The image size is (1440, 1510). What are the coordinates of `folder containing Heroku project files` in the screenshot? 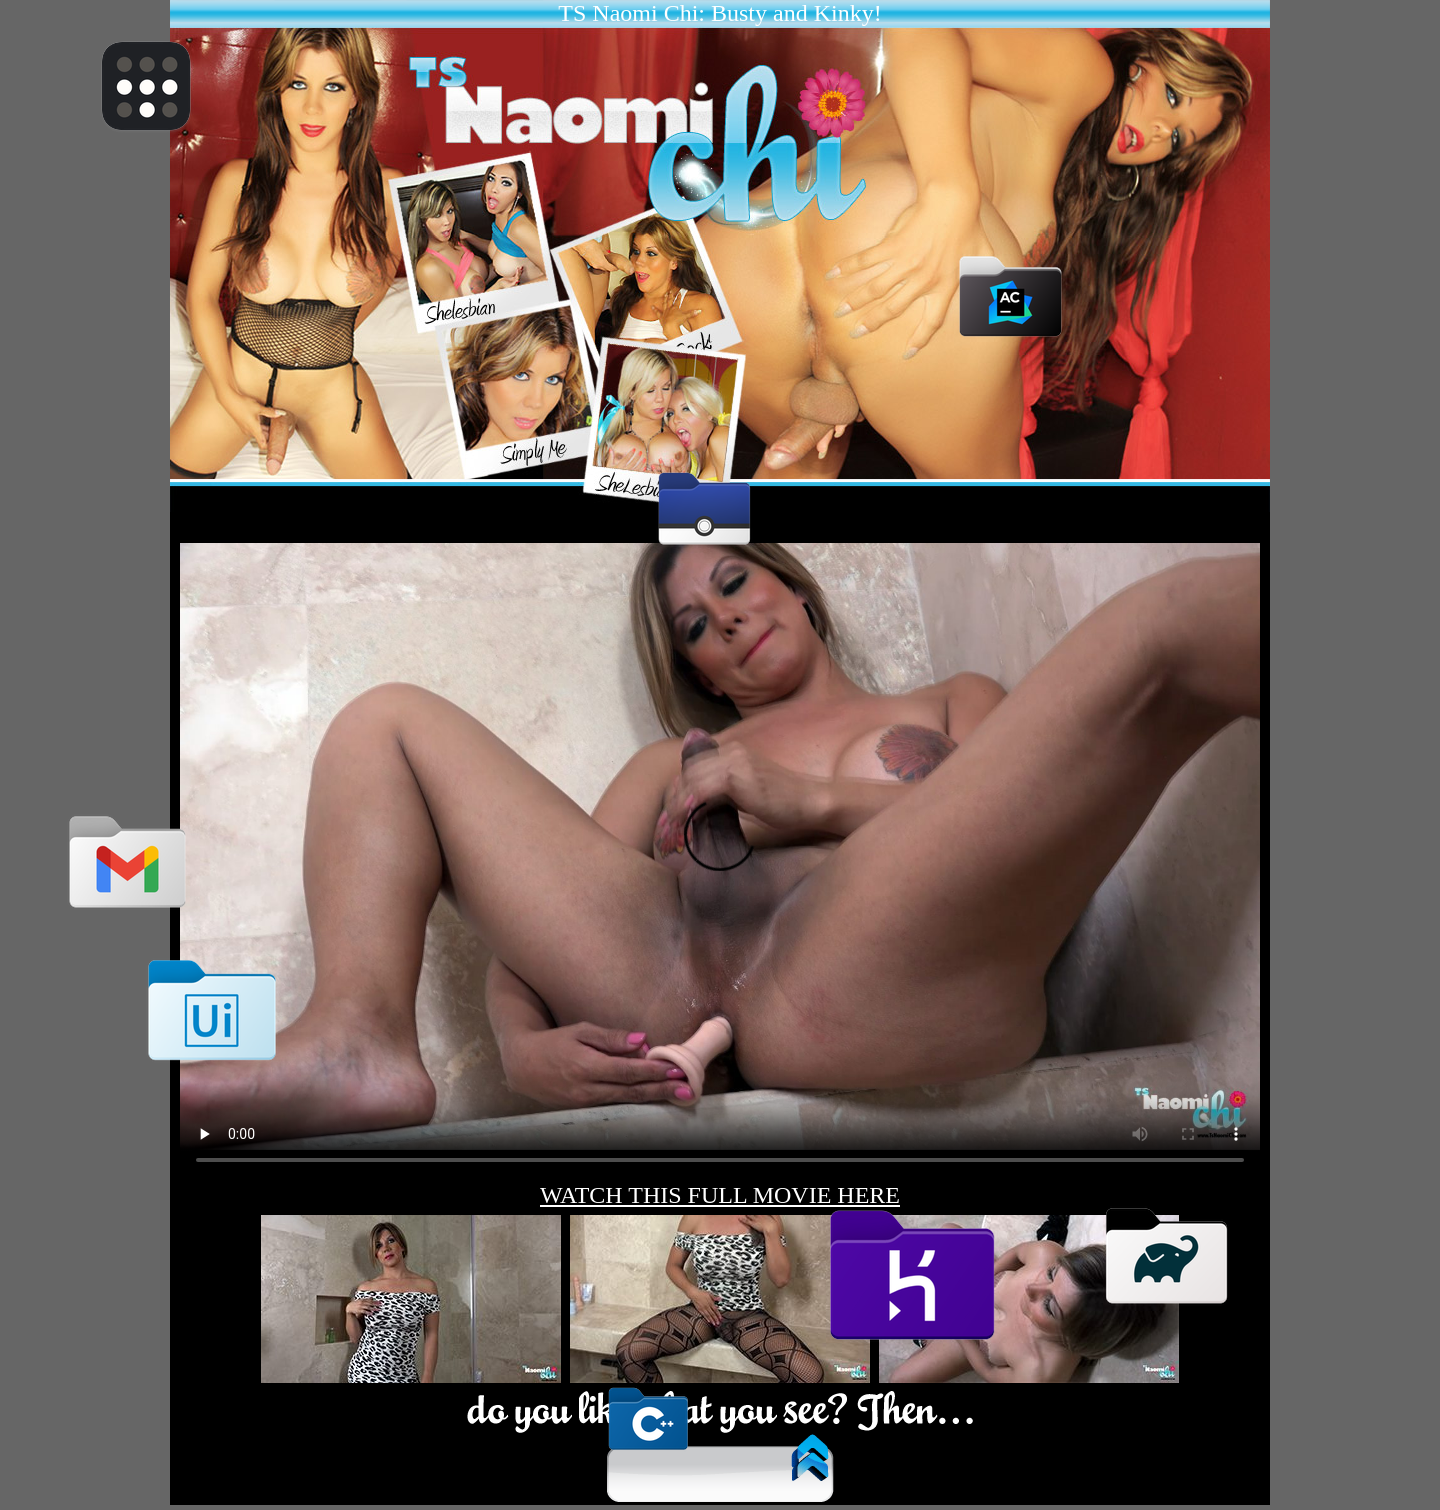 It's located at (911, 1279).